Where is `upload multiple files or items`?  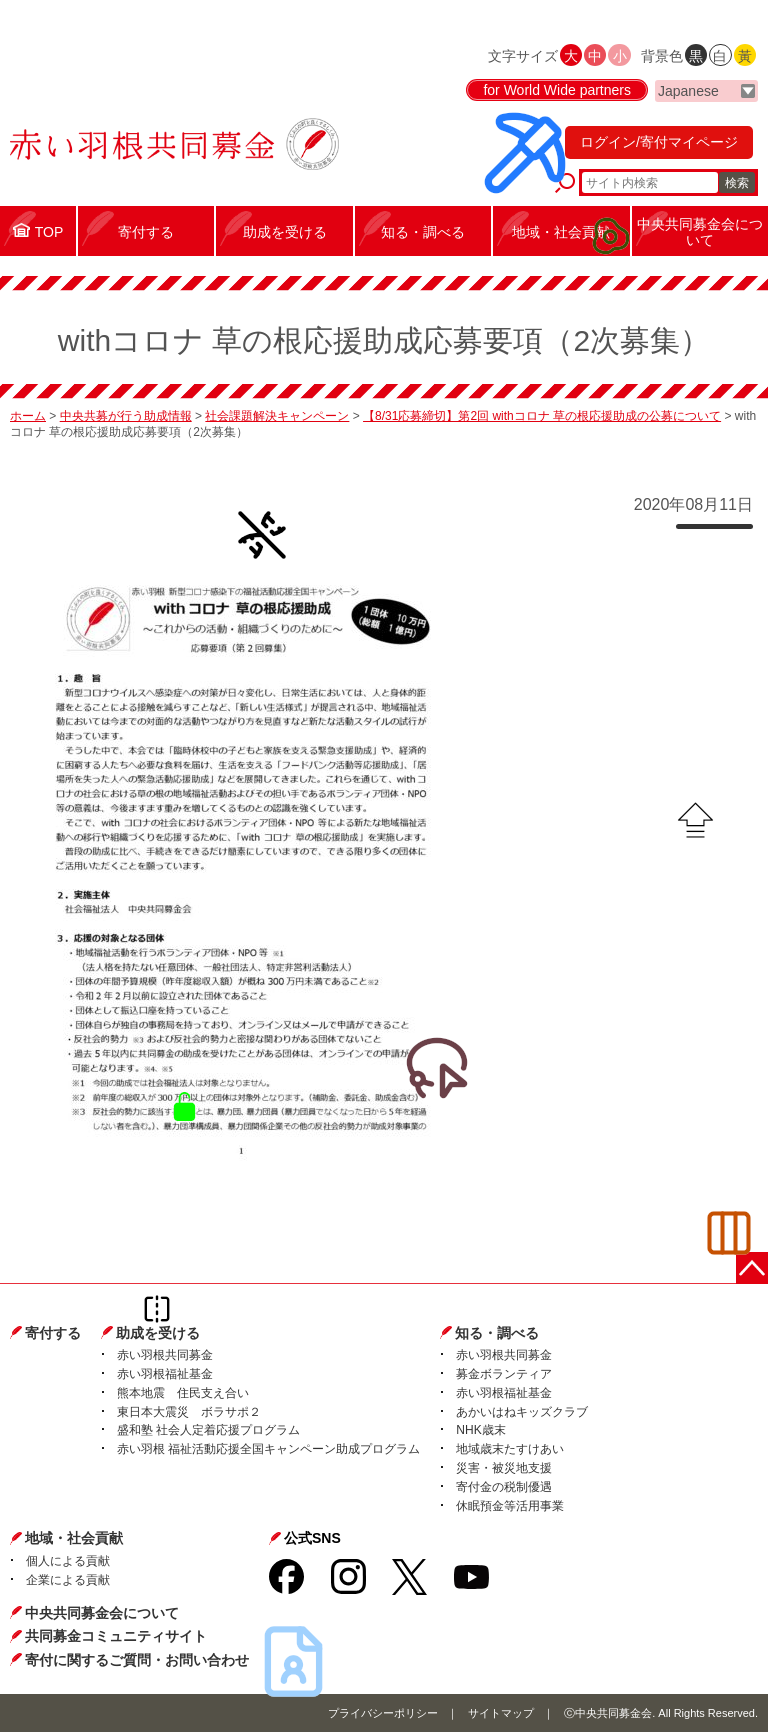
upload multiple files or items is located at coordinates (695, 821).